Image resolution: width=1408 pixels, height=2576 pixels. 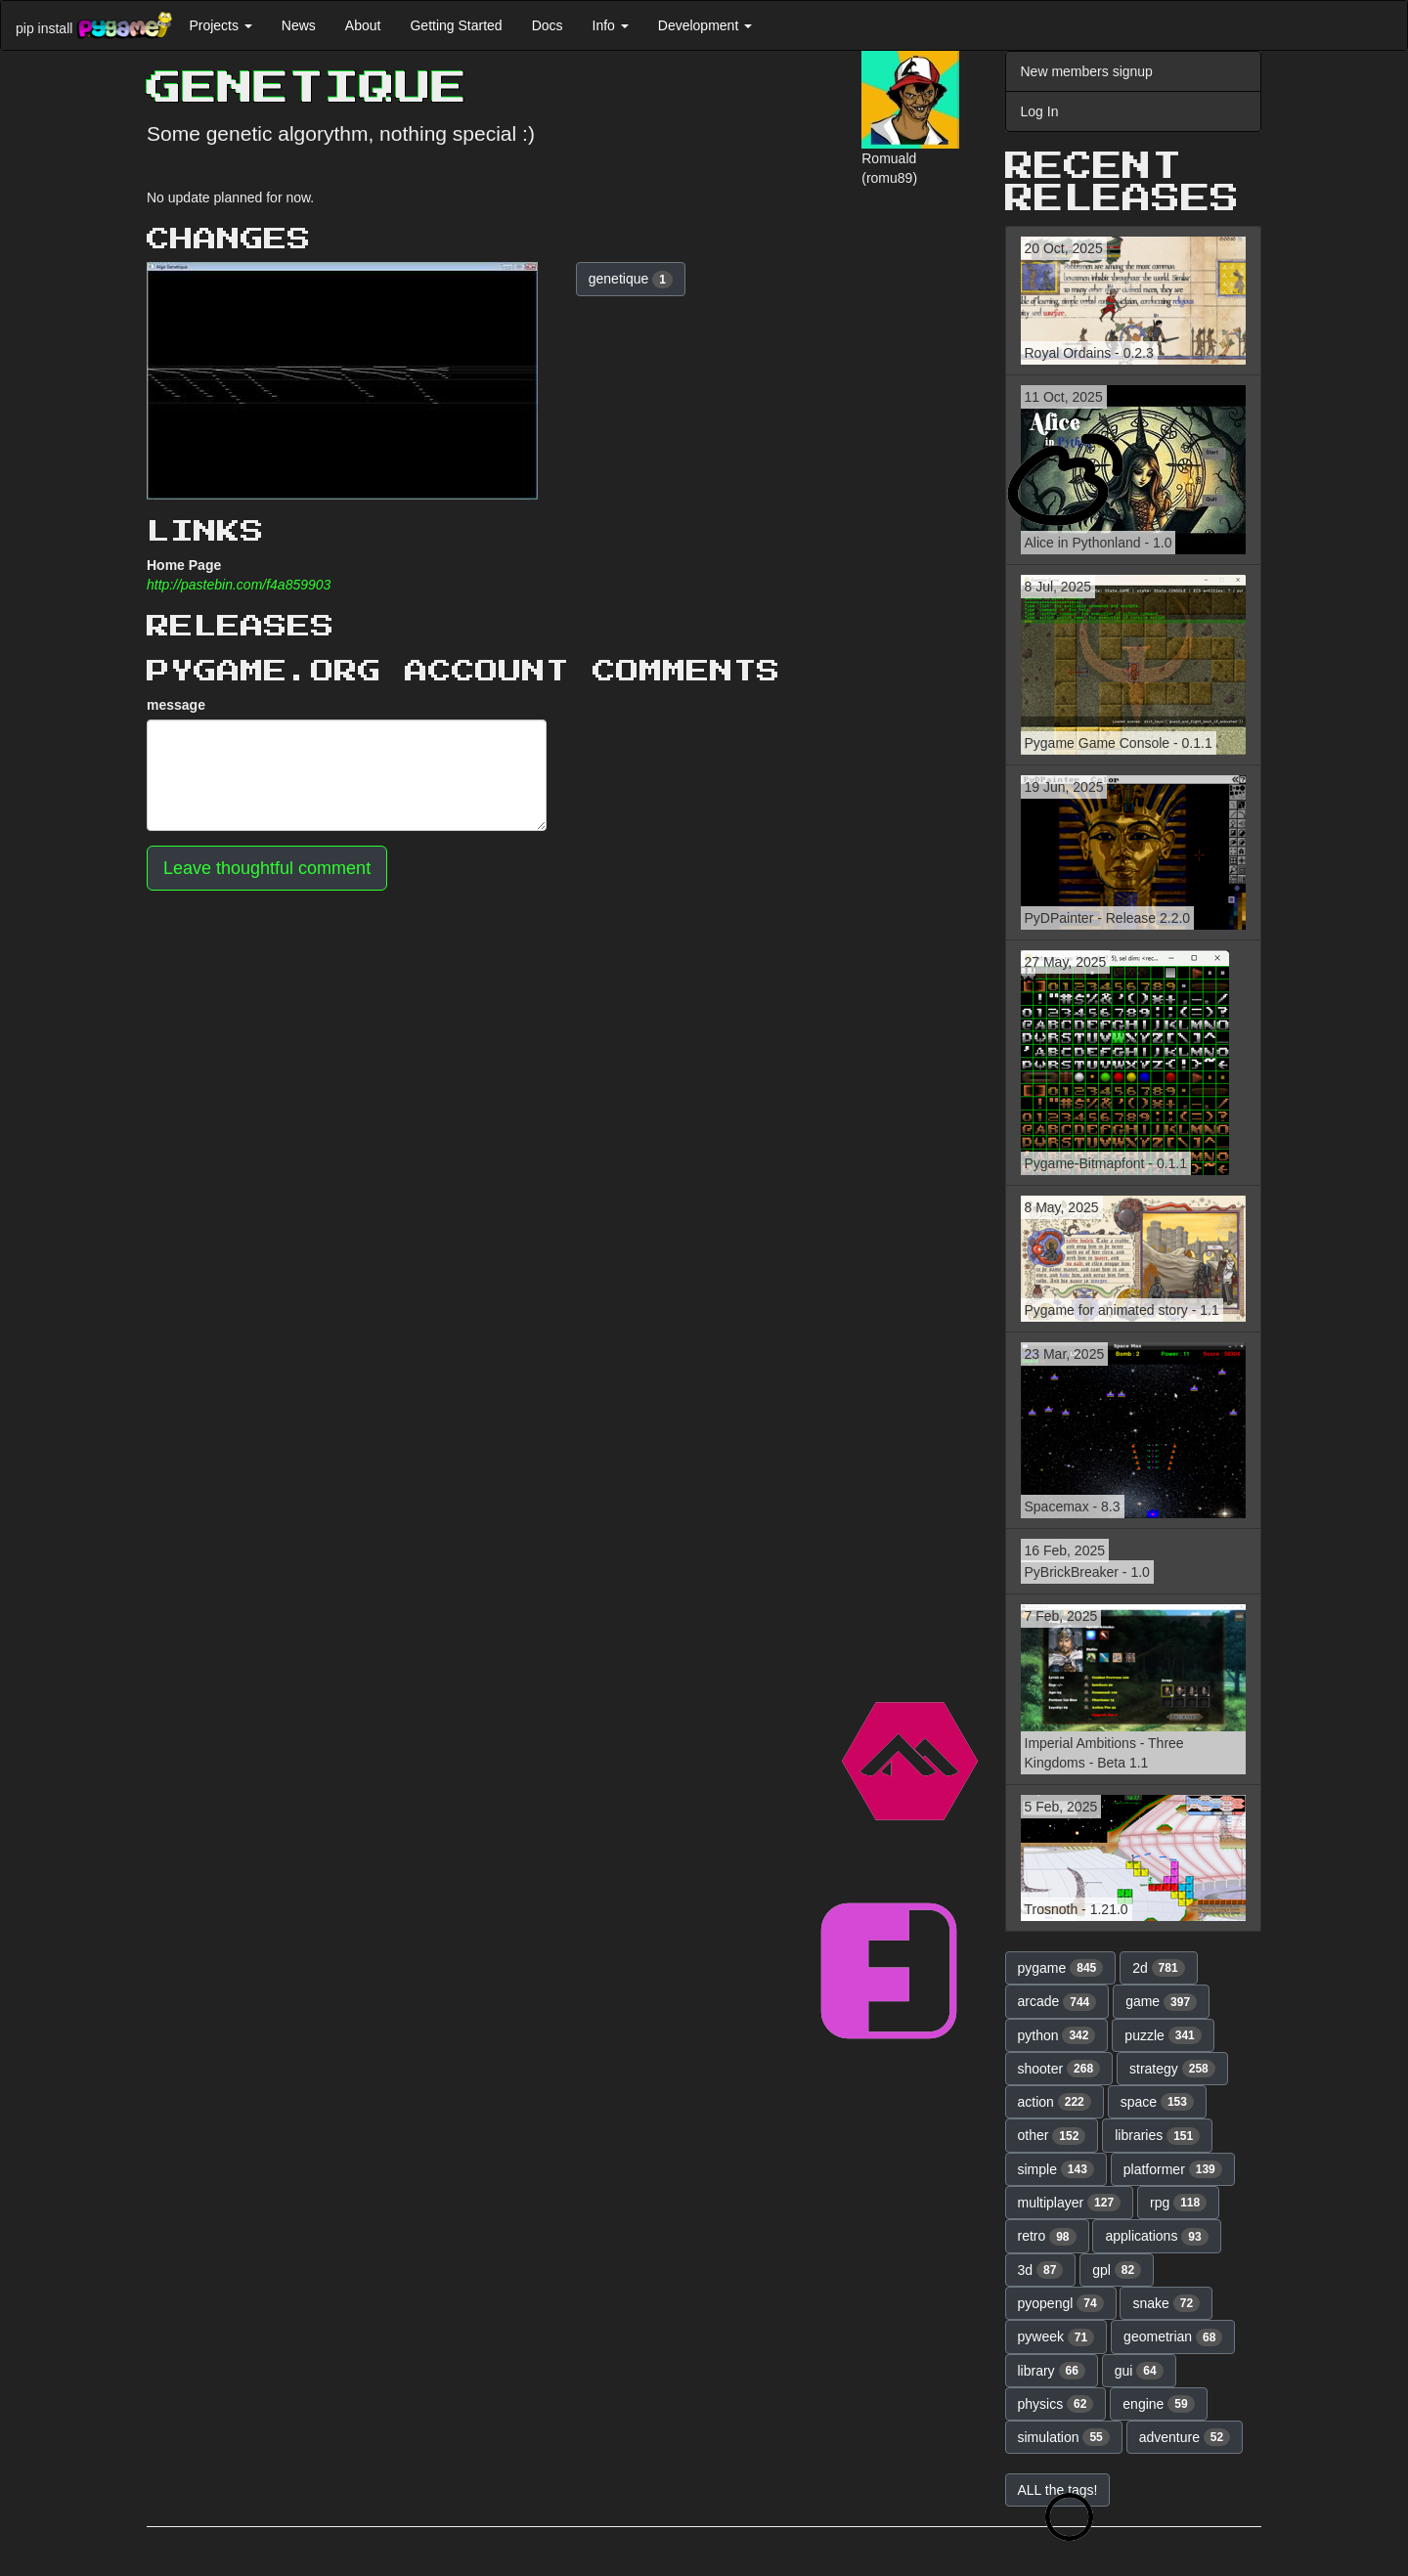 I want to click on Alpine Linux operating system logo, so click(x=909, y=1761).